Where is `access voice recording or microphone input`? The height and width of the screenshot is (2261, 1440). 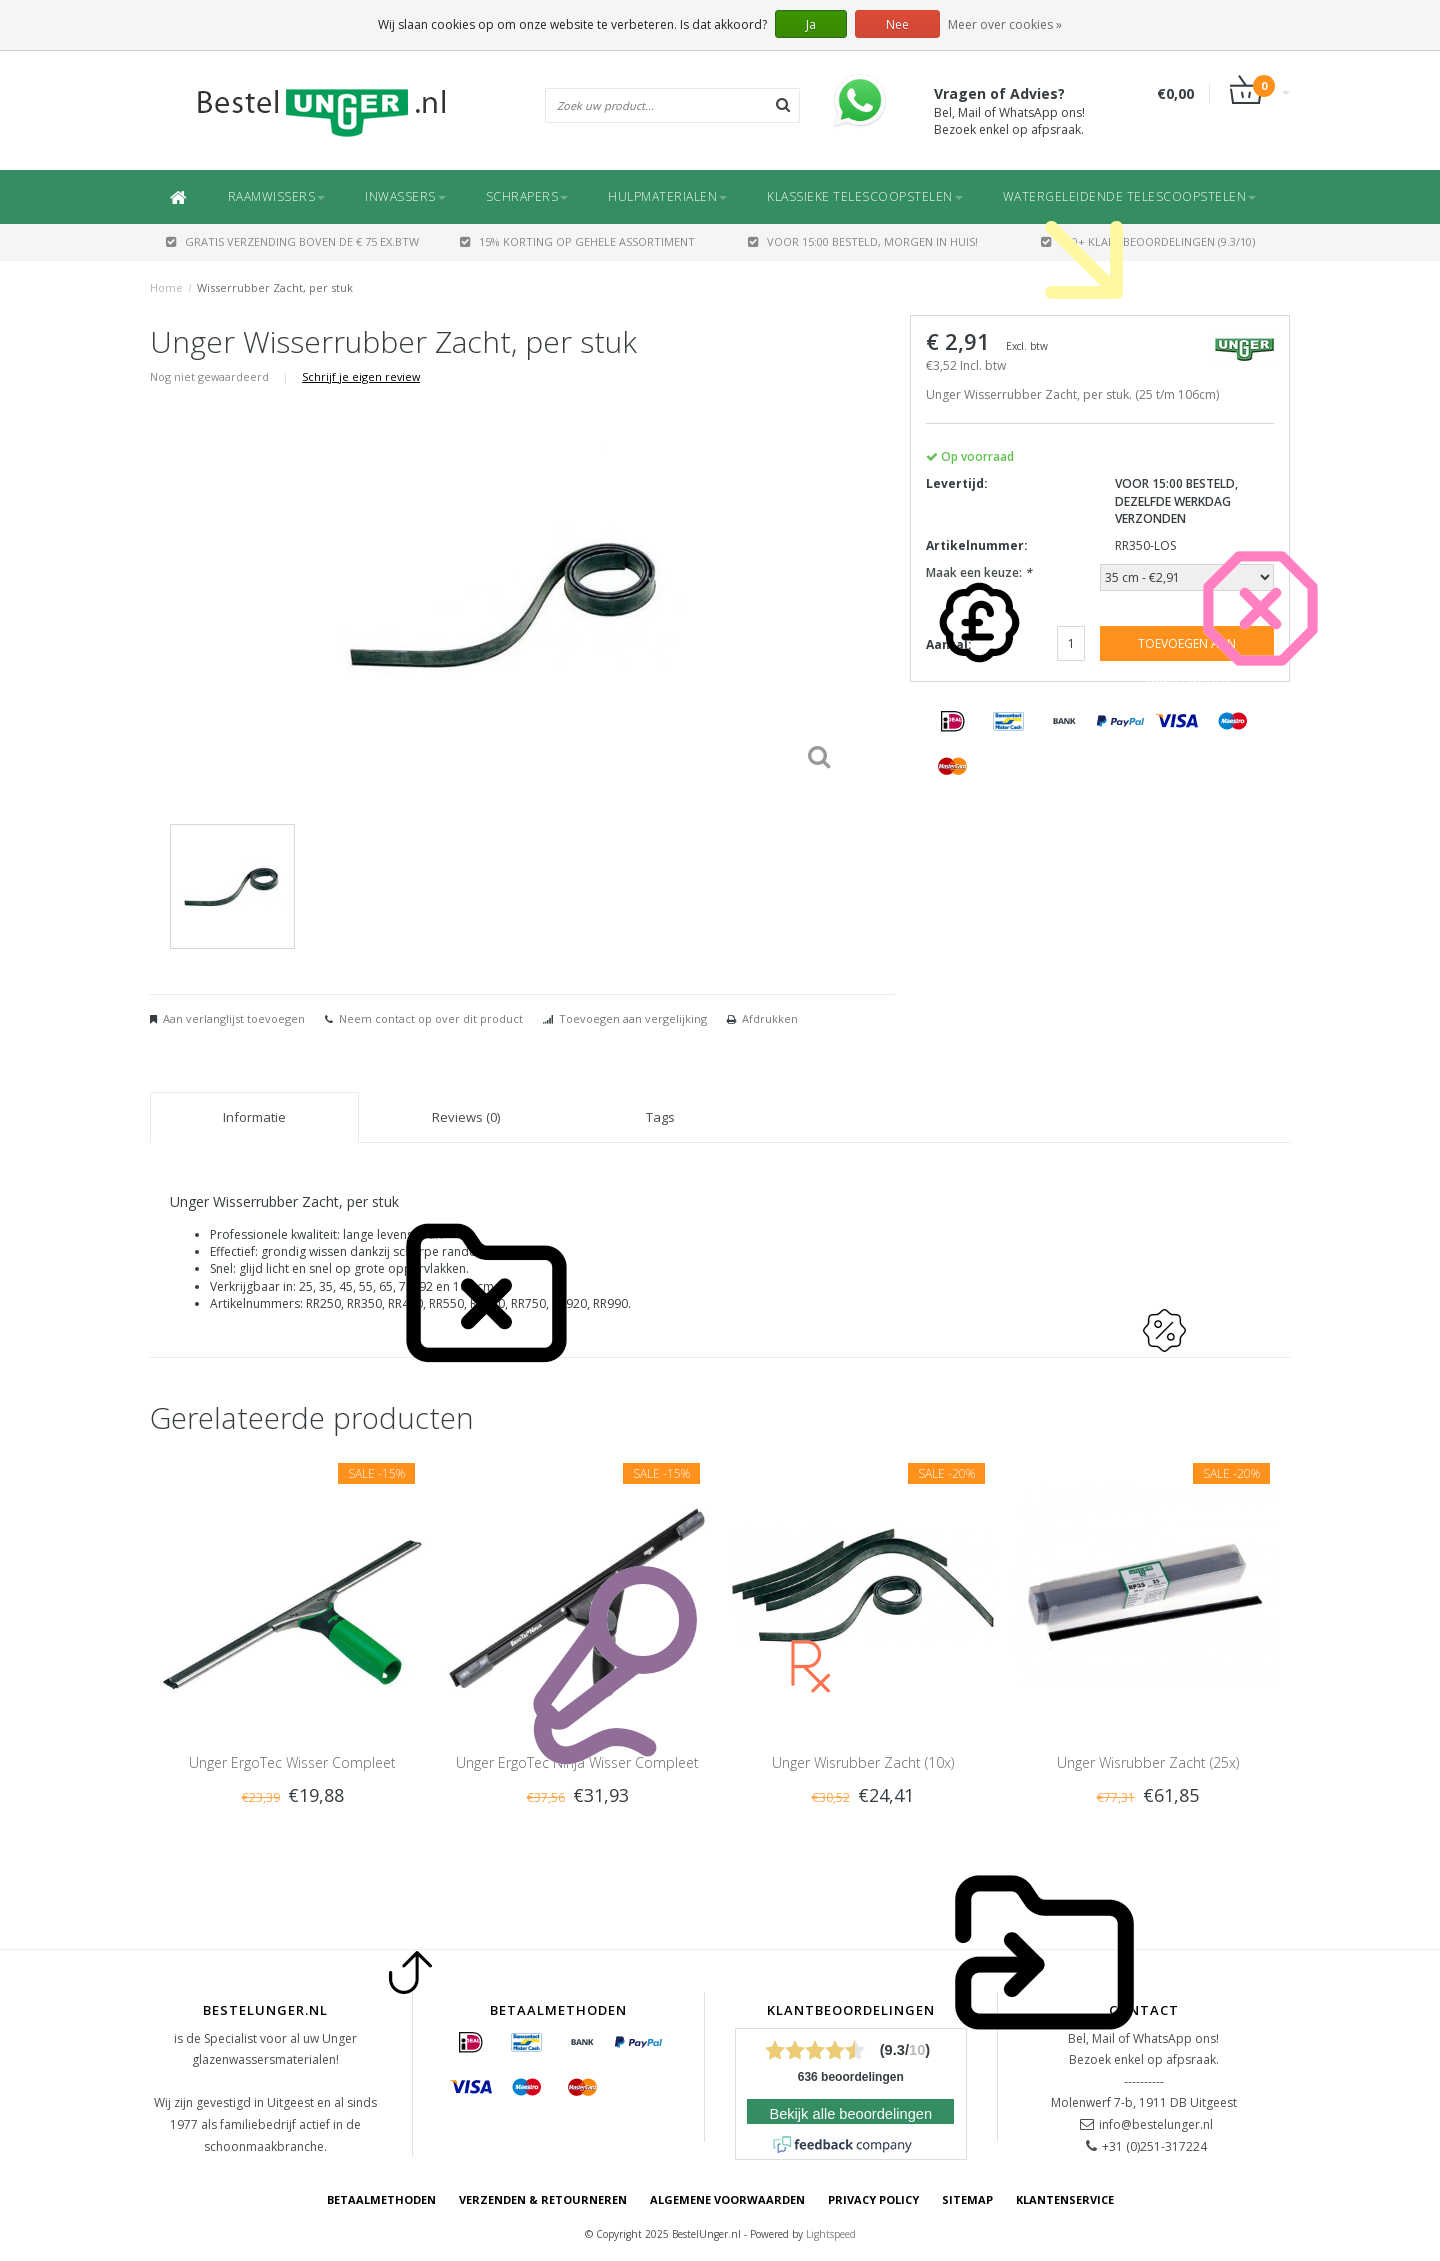
access voice recording or microphone input is located at coordinates (607, 1665).